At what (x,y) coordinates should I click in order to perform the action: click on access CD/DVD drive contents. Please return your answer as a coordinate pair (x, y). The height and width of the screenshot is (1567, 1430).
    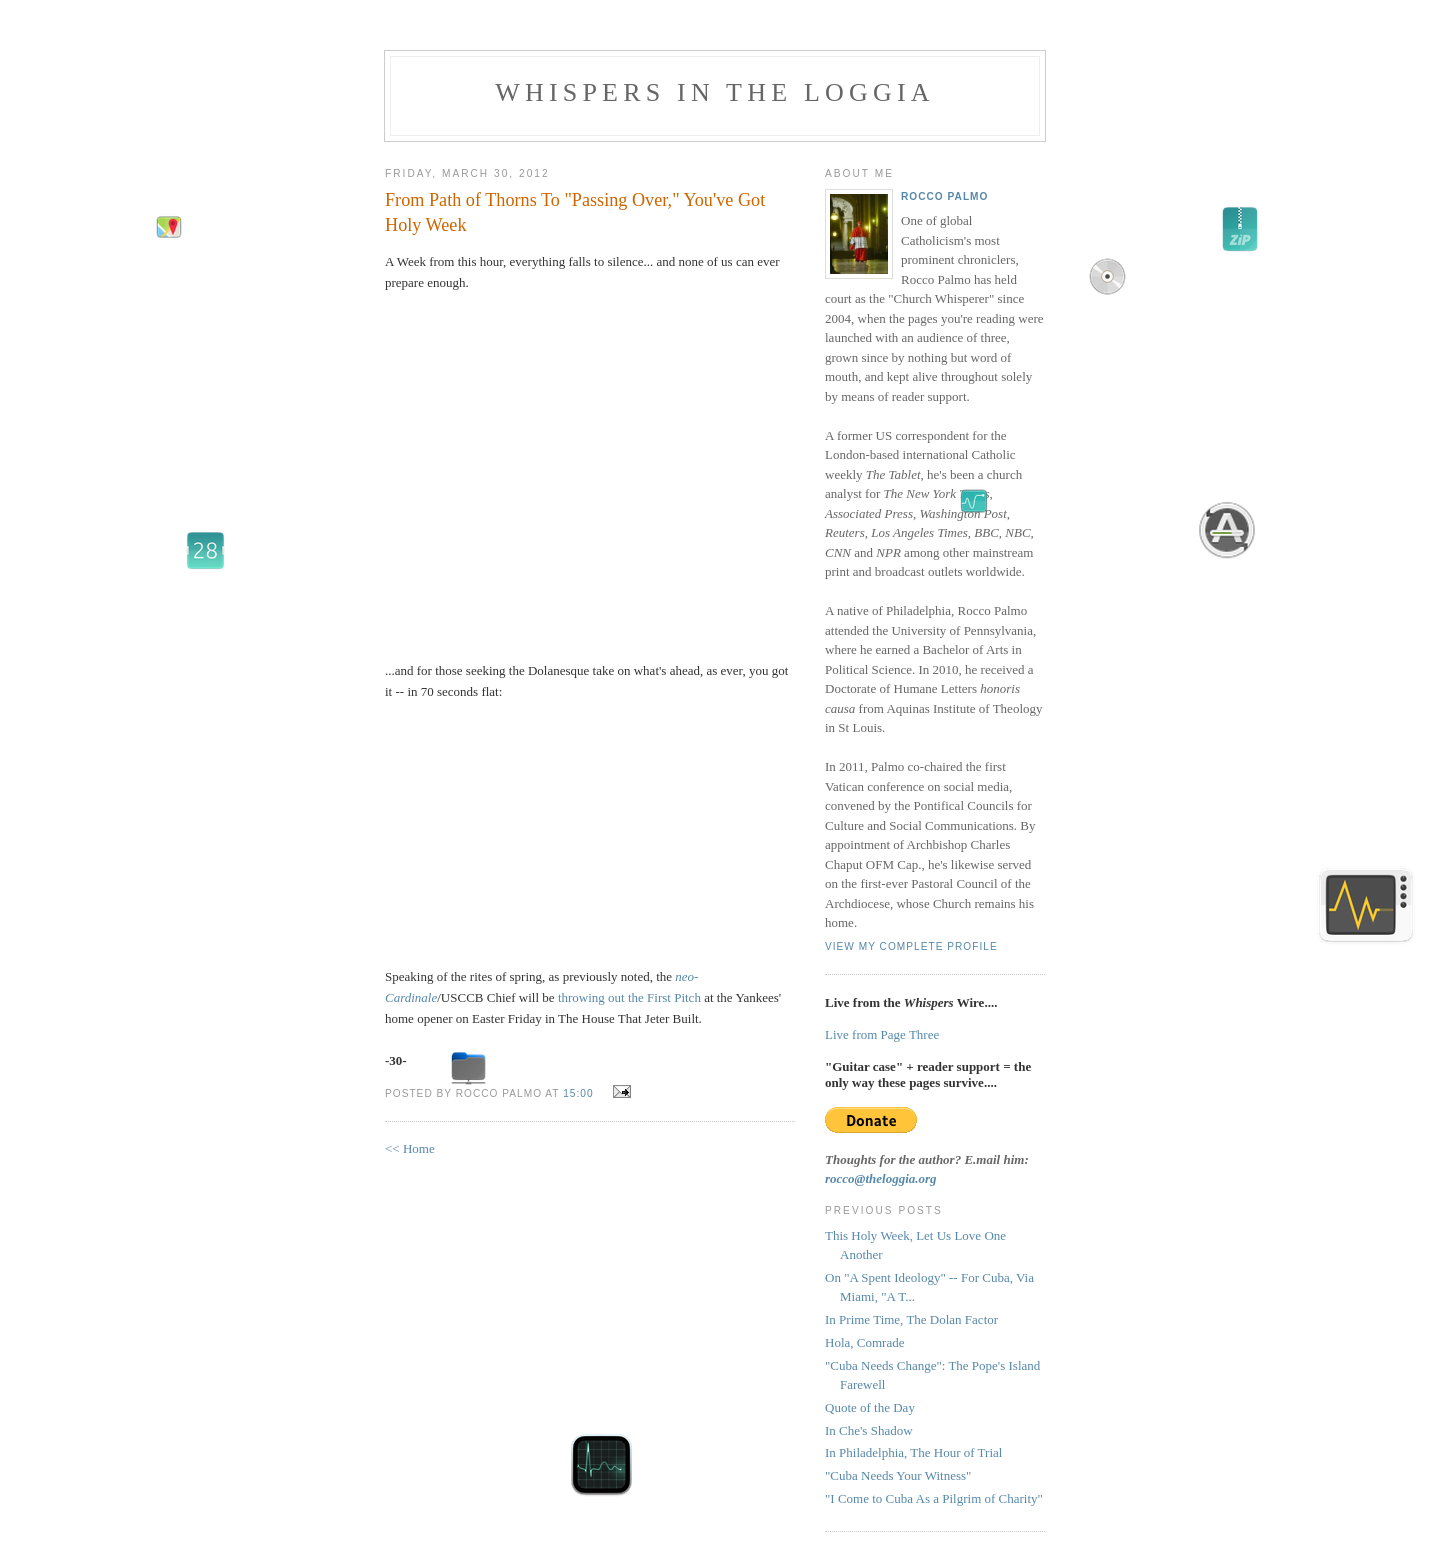
    Looking at the image, I should click on (1107, 276).